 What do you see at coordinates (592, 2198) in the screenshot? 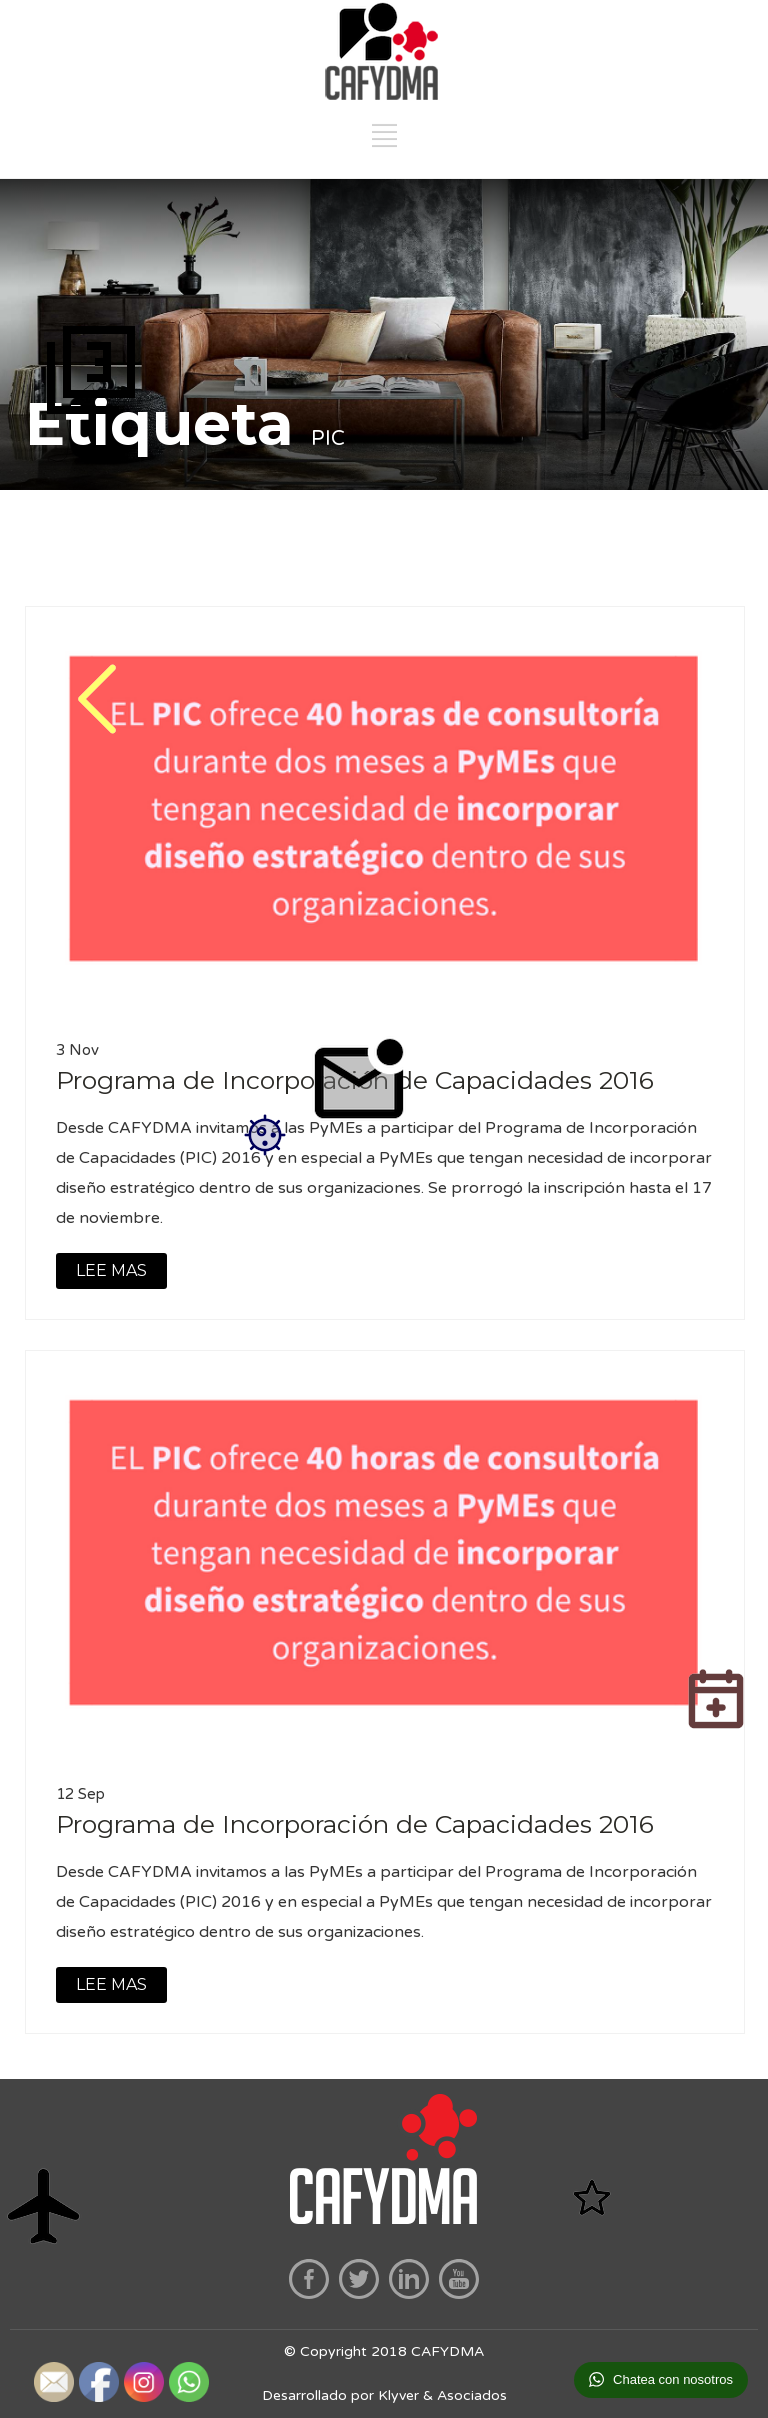
I see `add item to favorites` at bounding box center [592, 2198].